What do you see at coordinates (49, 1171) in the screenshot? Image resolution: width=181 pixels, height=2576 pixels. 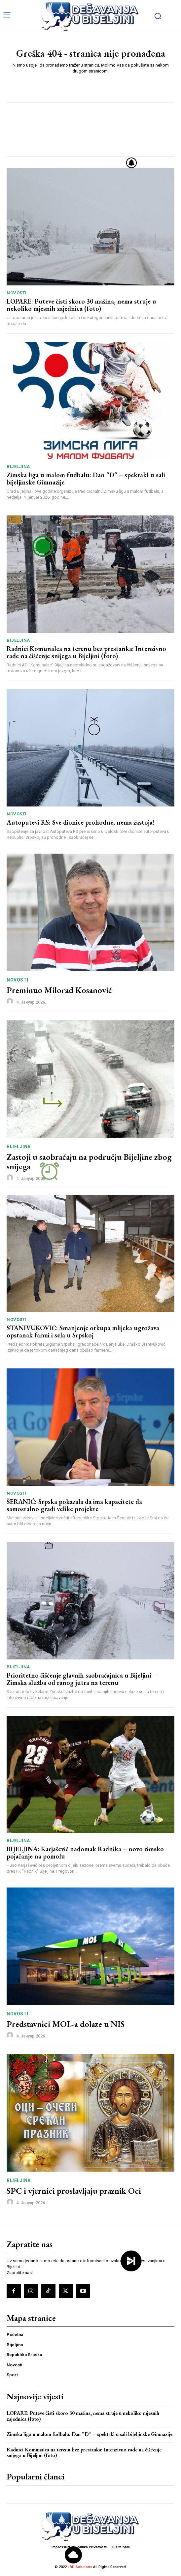 I see `set or manage alarms` at bounding box center [49, 1171].